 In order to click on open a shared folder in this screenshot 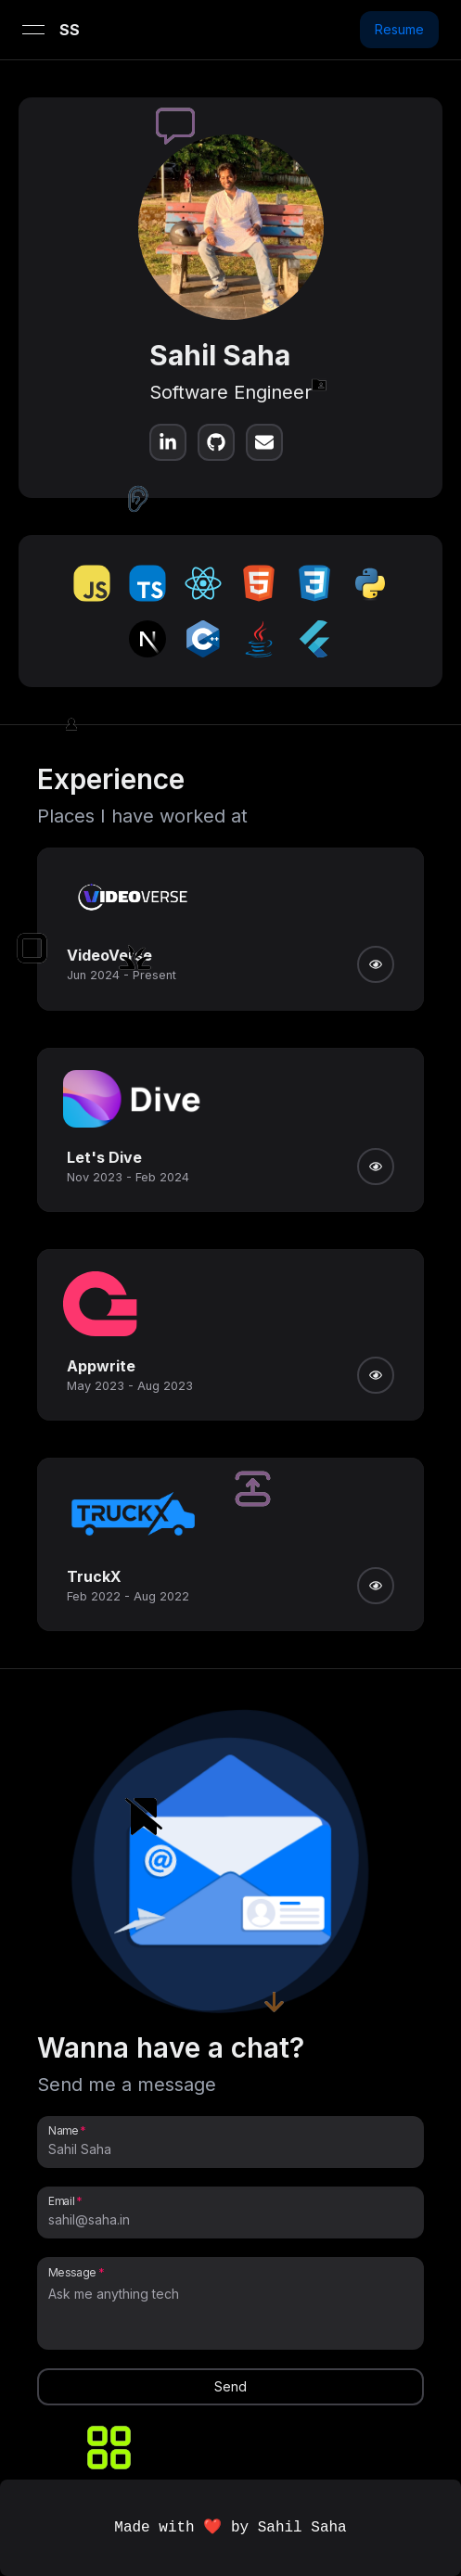, I will do `click(319, 385)`.